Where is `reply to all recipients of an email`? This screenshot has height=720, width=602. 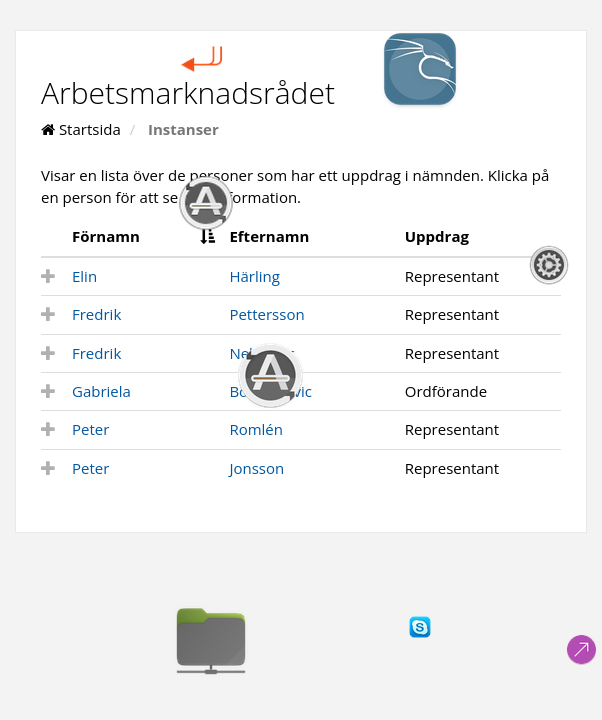 reply to all recipients of an email is located at coordinates (201, 56).